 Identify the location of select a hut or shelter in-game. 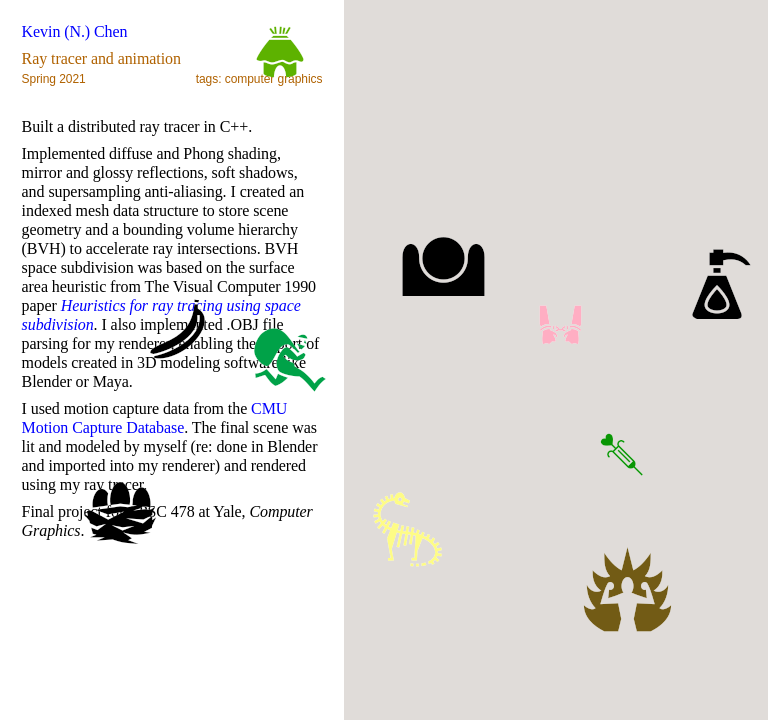
(280, 52).